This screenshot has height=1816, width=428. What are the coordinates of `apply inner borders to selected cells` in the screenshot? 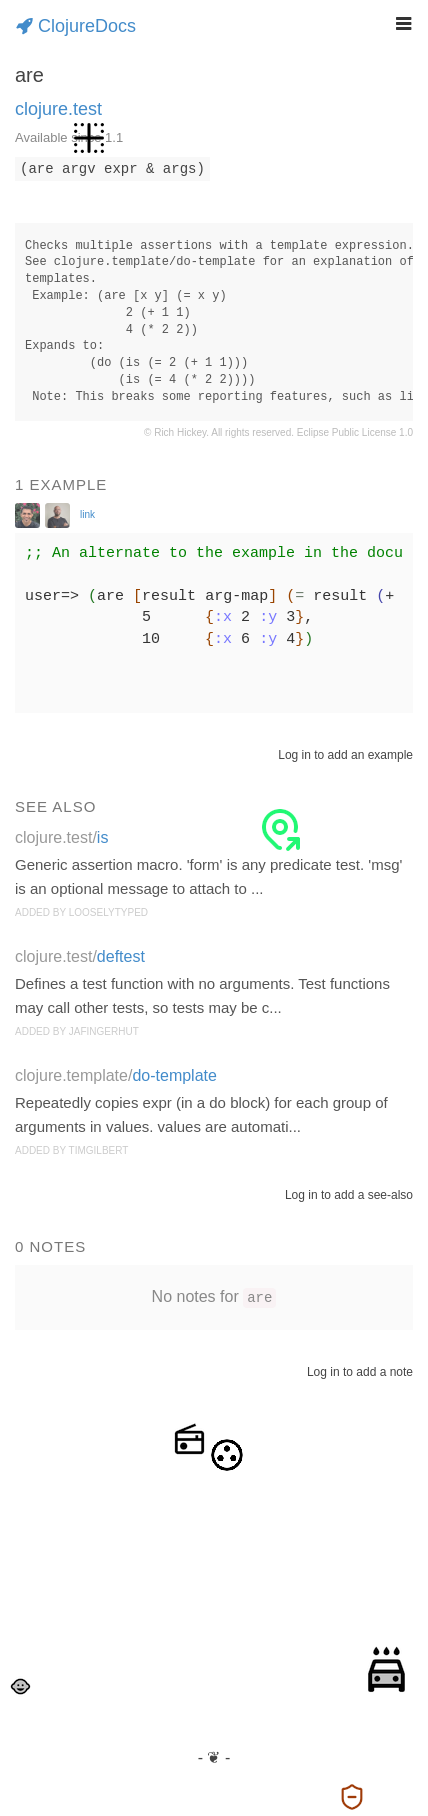 It's located at (89, 138).